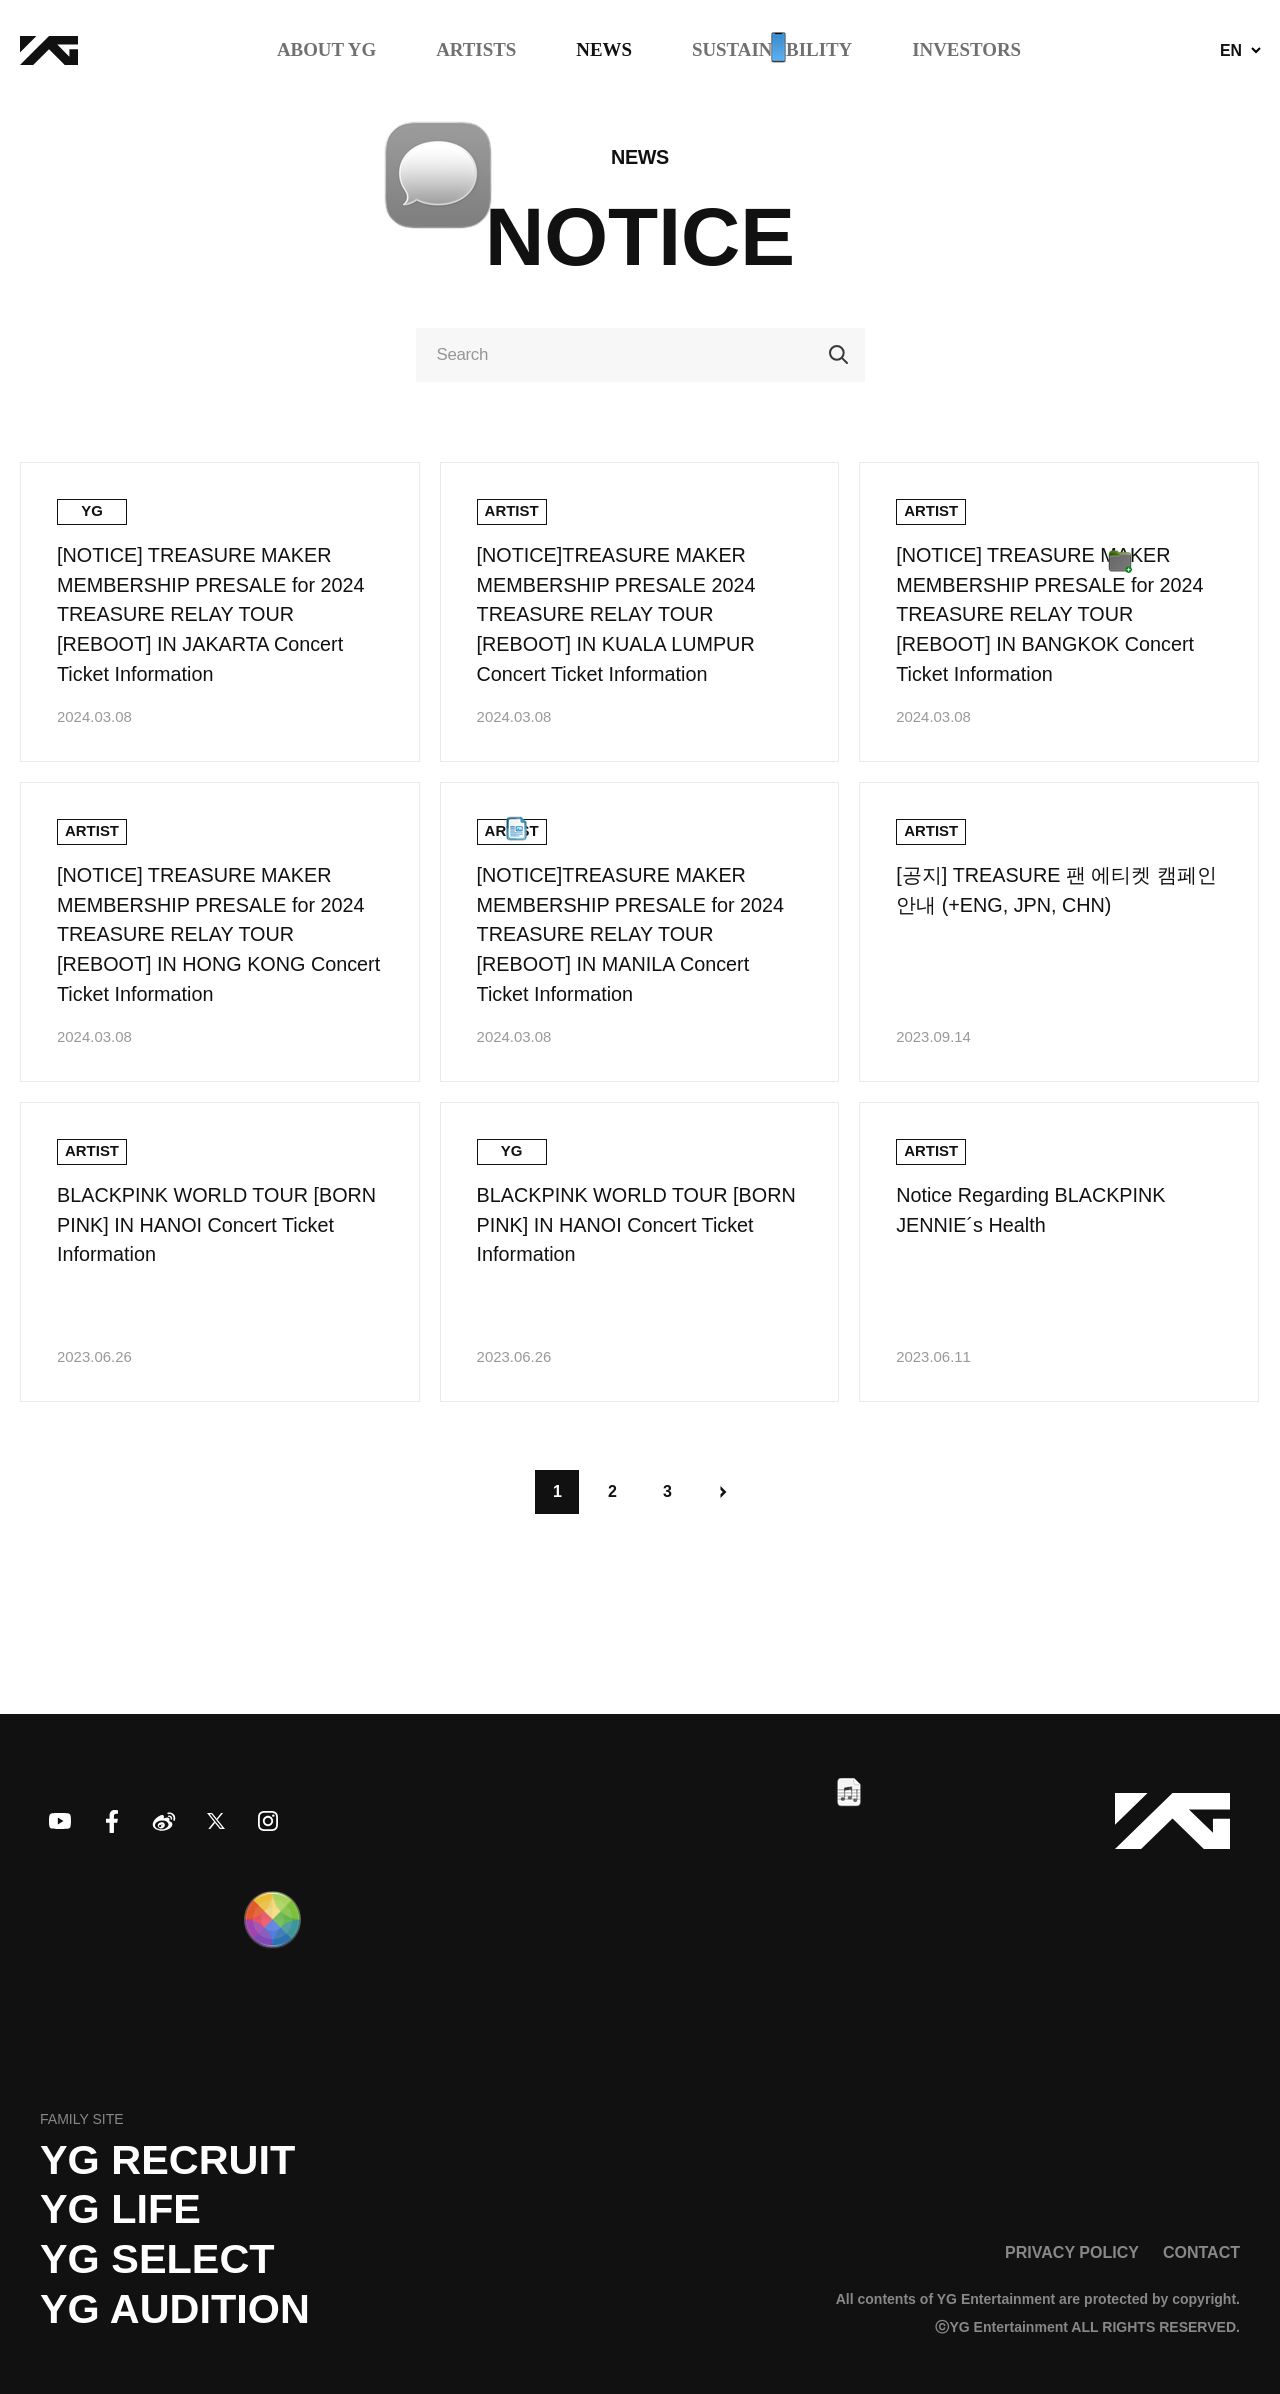  I want to click on create a new folder, so click(1120, 561).